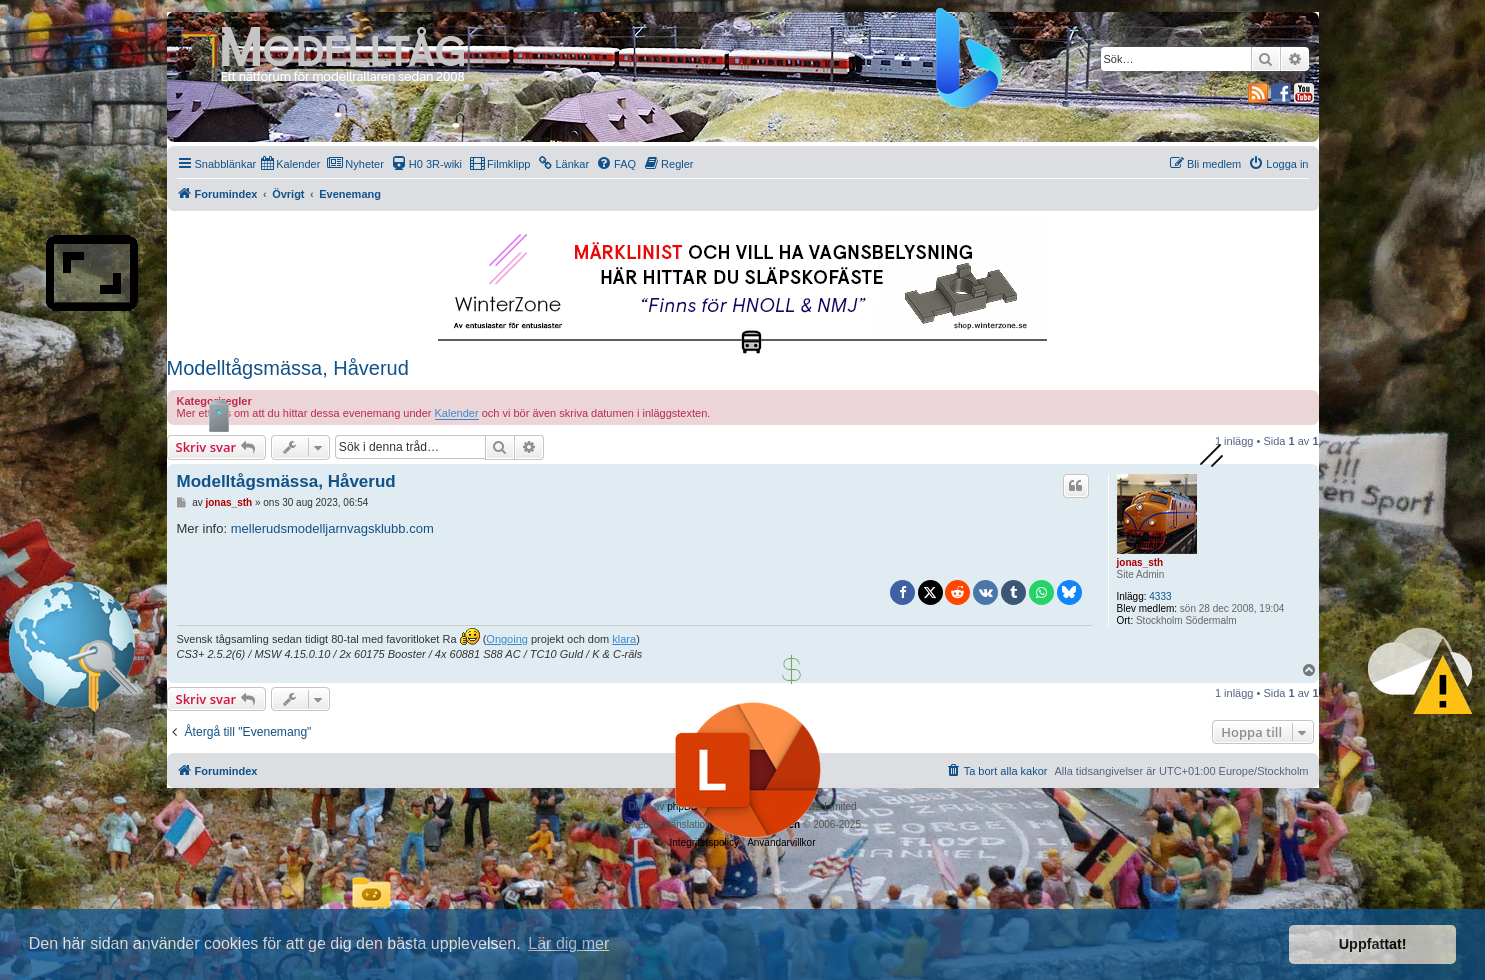 The height and width of the screenshot is (980, 1485). What do you see at coordinates (1420, 662) in the screenshot?
I see `onedrive sync warning or issue detected` at bounding box center [1420, 662].